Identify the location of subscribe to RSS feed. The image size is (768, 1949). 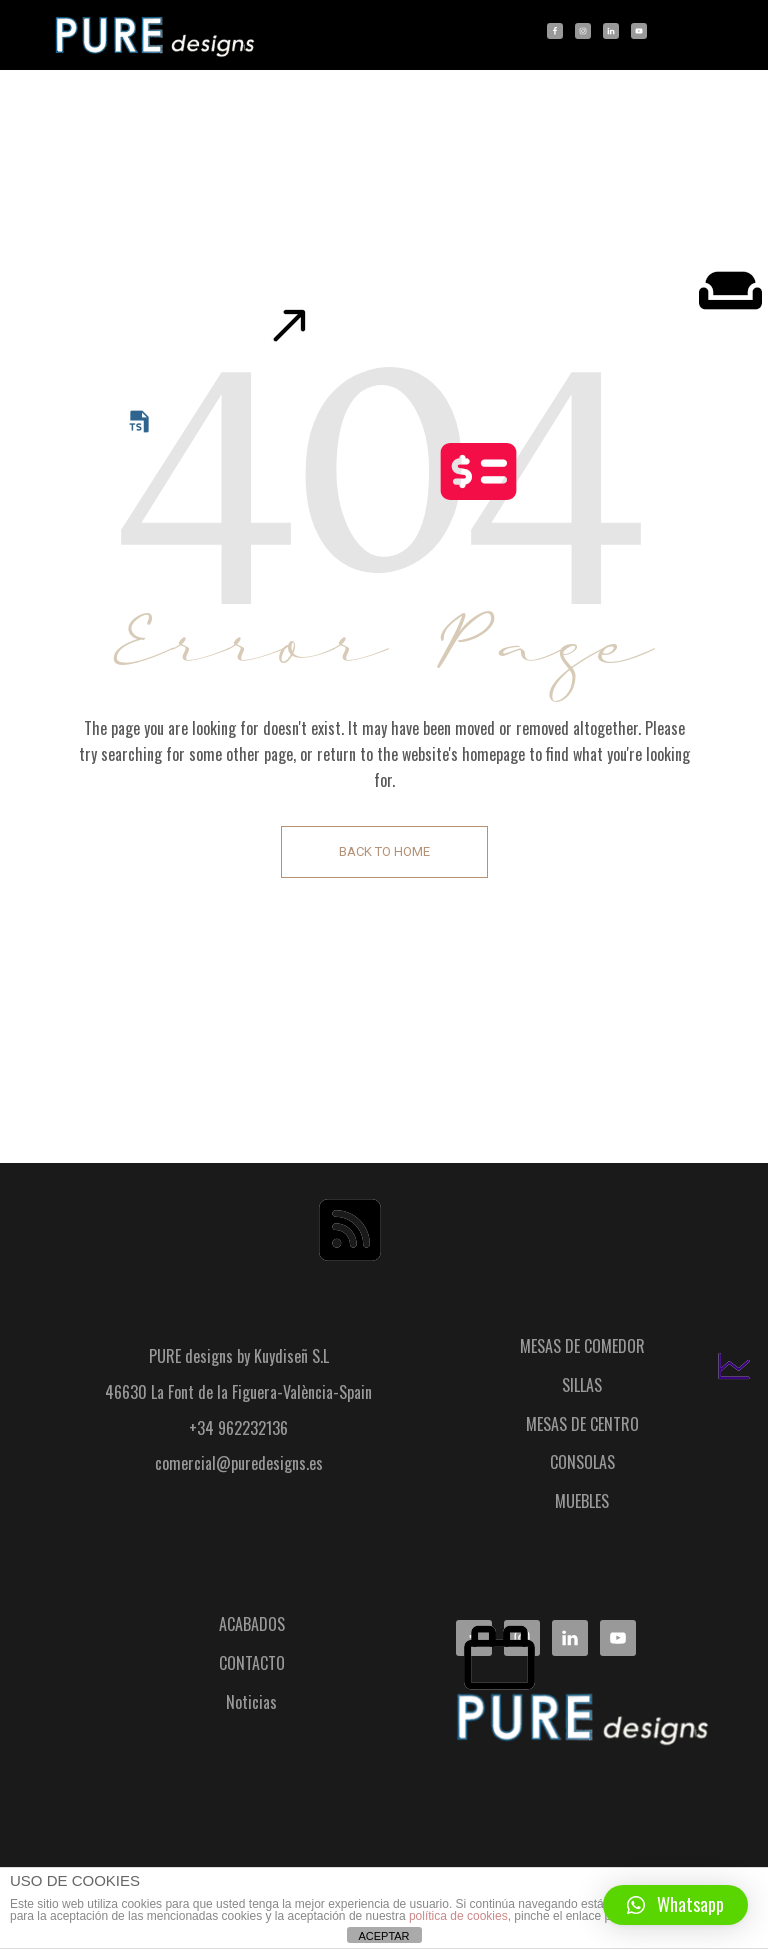
(350, 1230).